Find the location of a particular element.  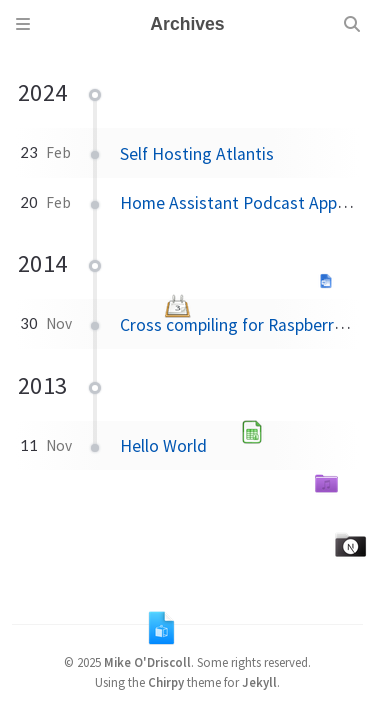

a DGN file (MicroStation CAD drawing) is located at coordinates (161, 628).